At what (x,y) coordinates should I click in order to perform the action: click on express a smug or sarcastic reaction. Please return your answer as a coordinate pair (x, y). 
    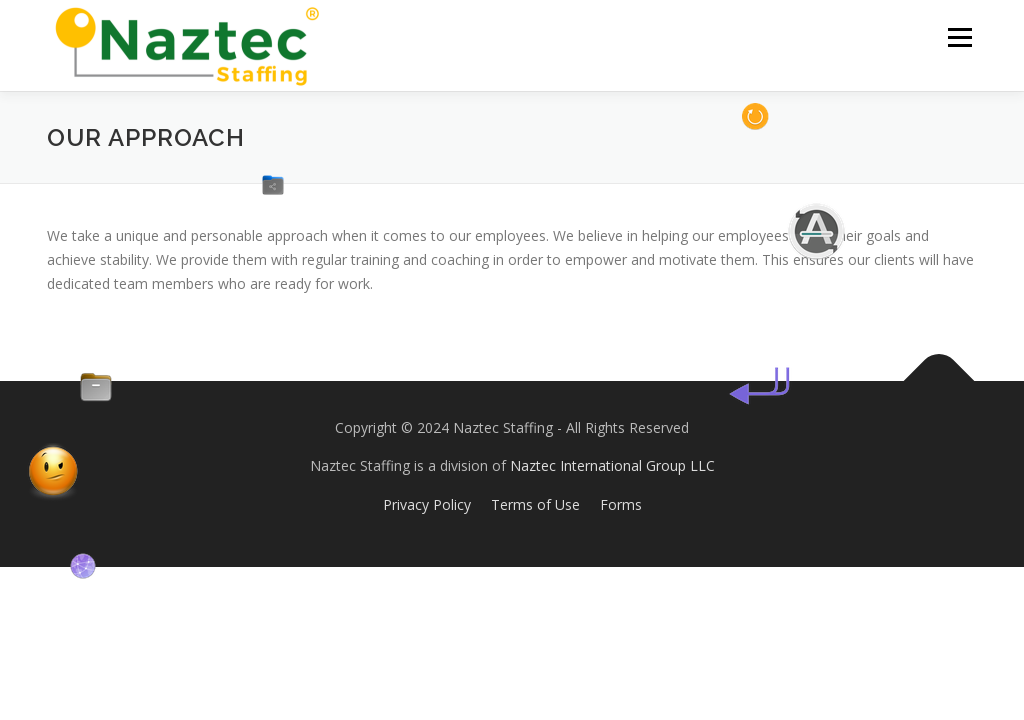
    Looking at the image, I should click on (53, 473).